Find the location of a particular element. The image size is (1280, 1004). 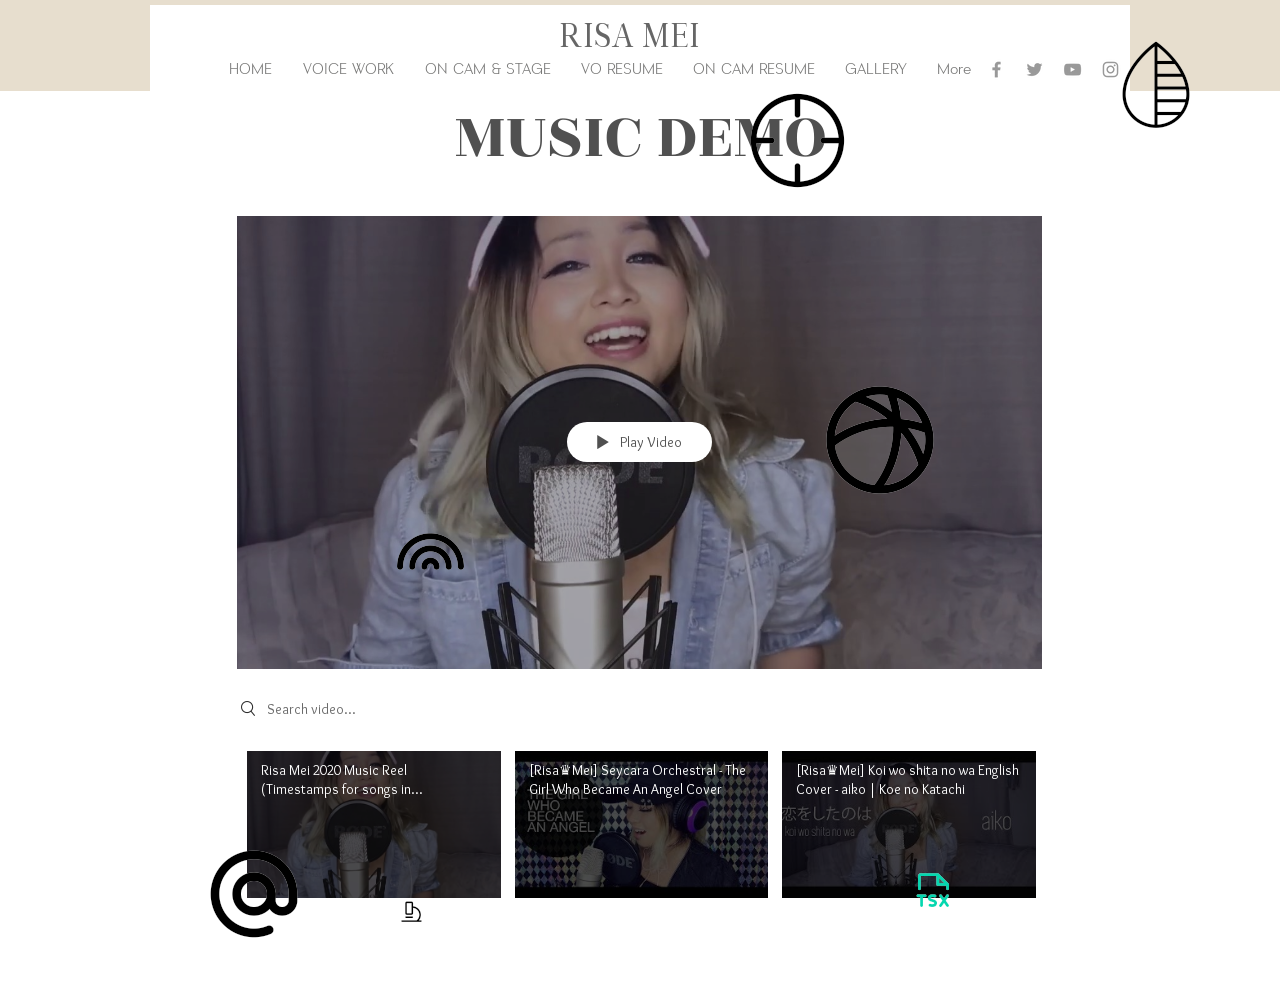

a TypeScript React component file is located at coordinates (933, 891).